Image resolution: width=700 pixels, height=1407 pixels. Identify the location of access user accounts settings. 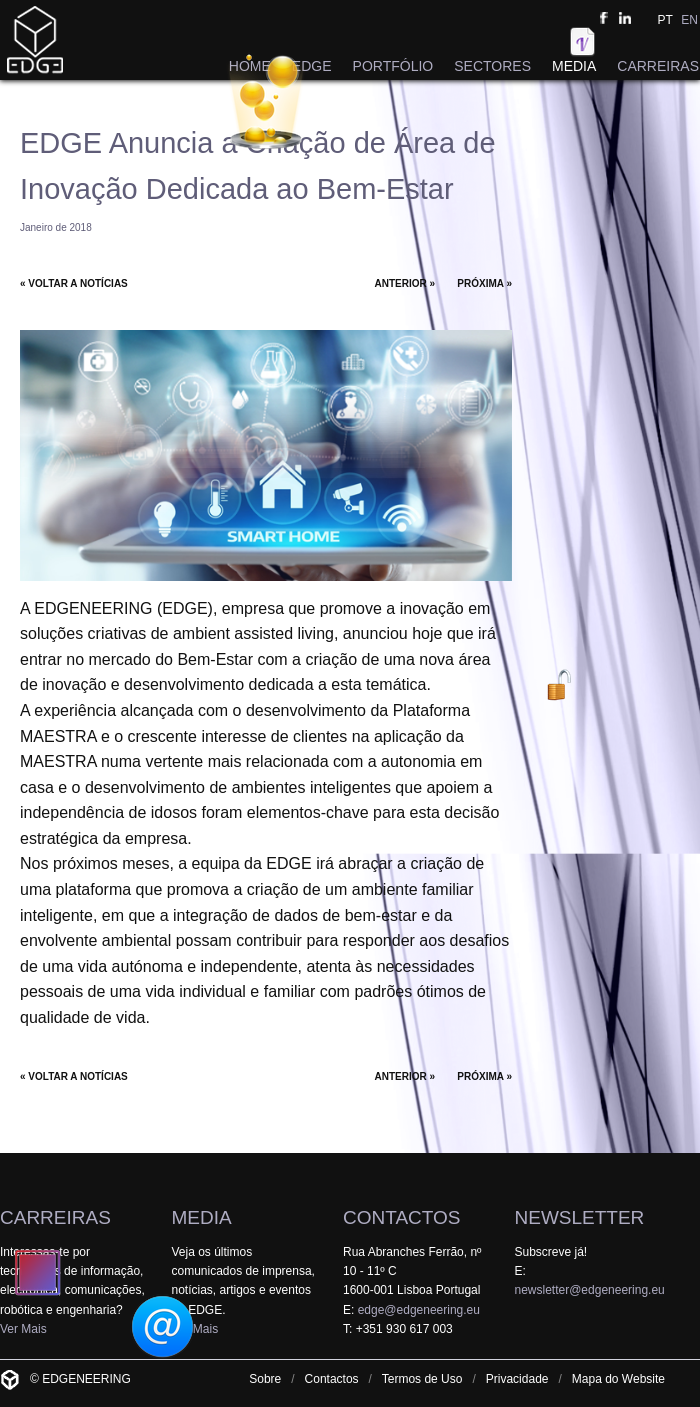
(162, 1326).